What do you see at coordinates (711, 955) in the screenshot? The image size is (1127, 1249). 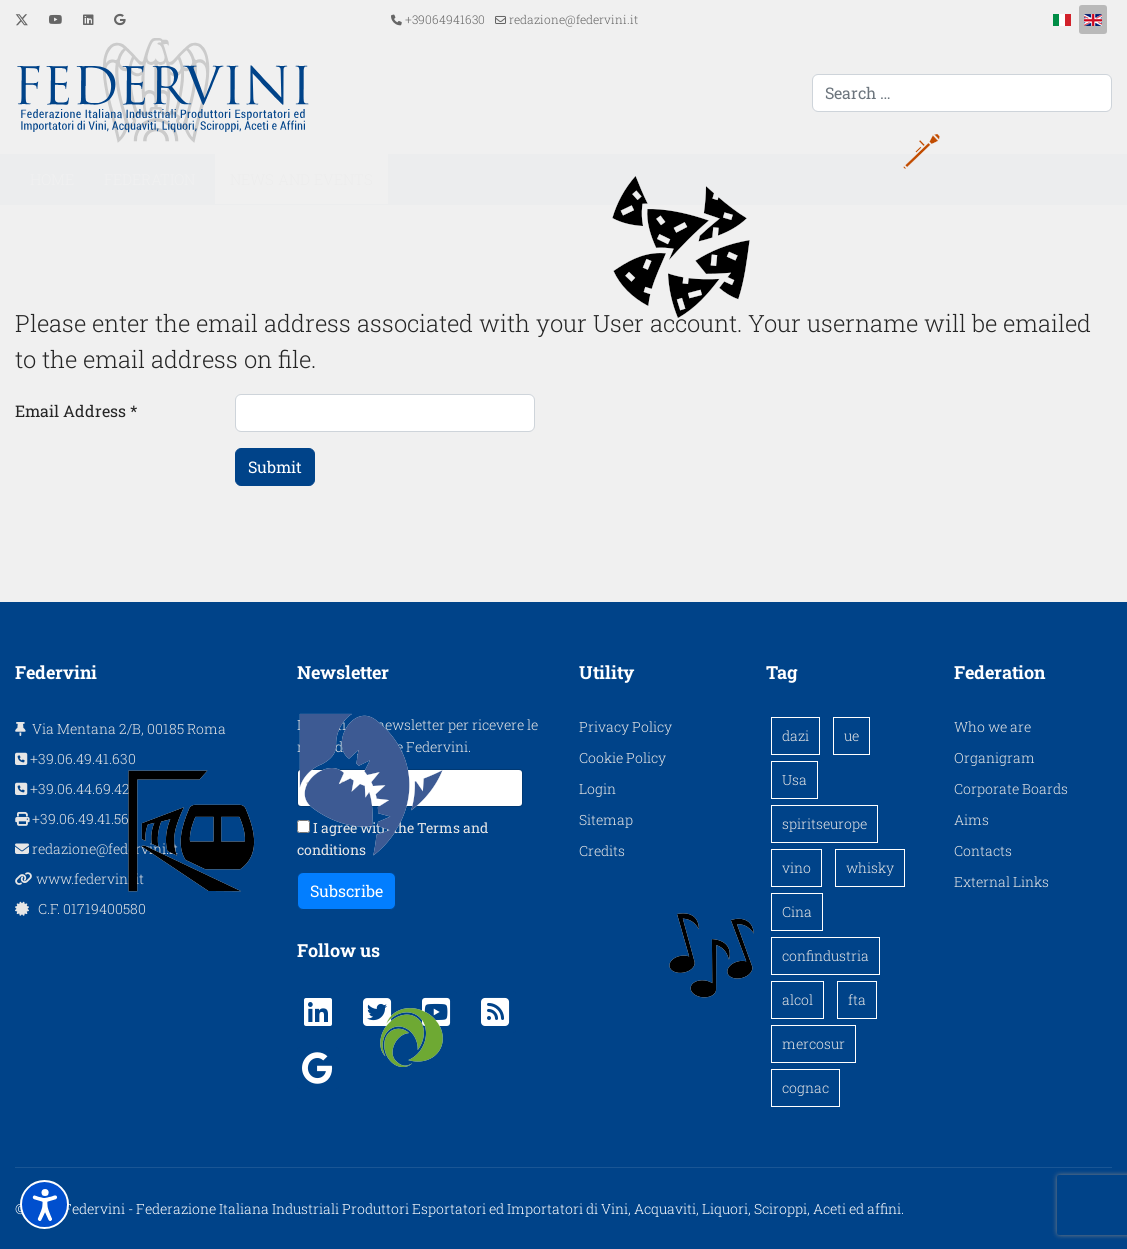 I see `access music or audio player` at bounding box center [711, 955].